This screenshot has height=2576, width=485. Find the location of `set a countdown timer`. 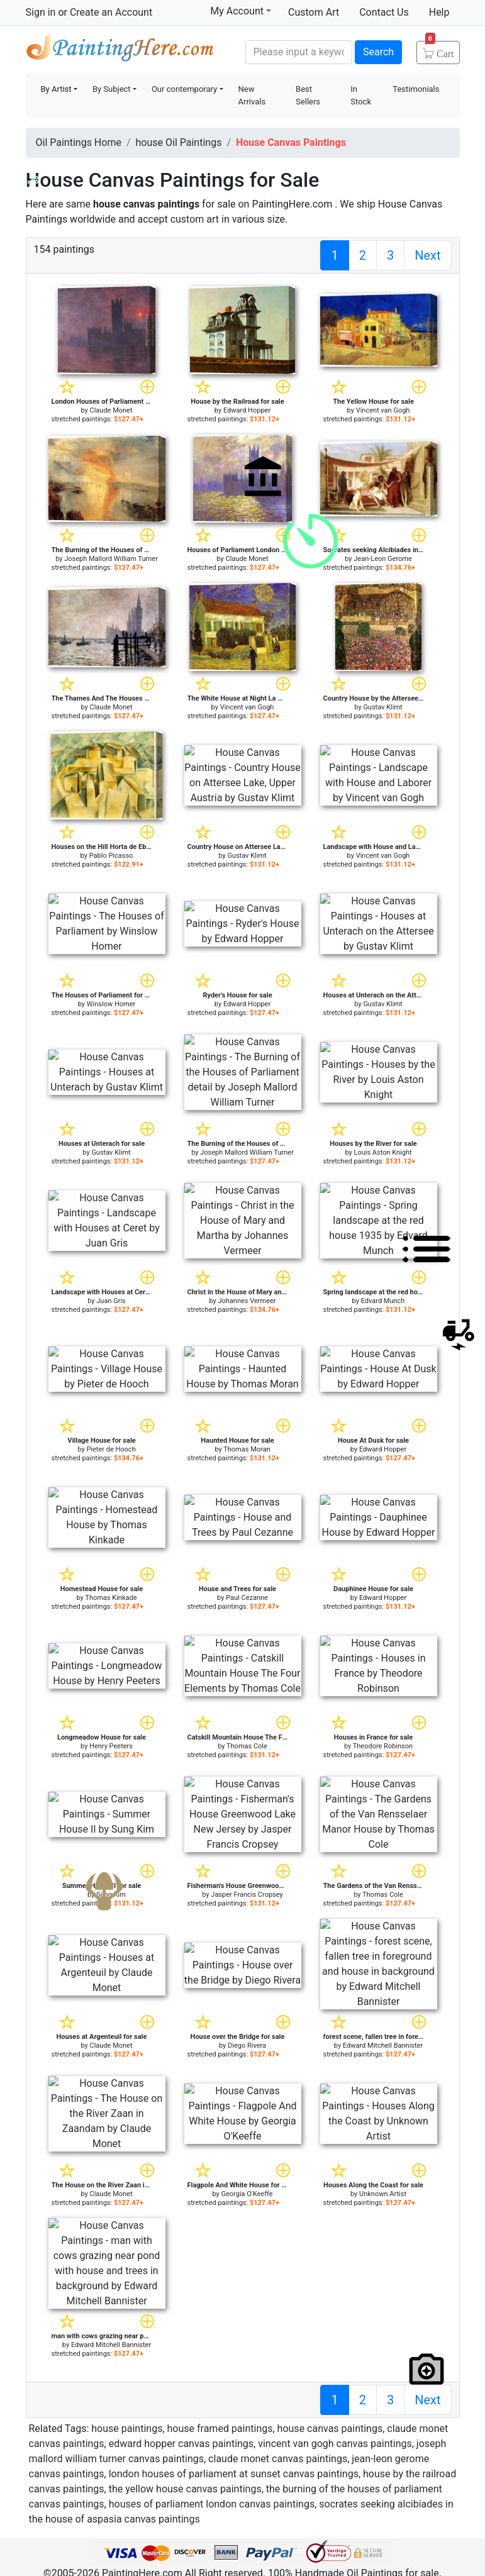

set a countdown timer is located at coordinates (310, 541).